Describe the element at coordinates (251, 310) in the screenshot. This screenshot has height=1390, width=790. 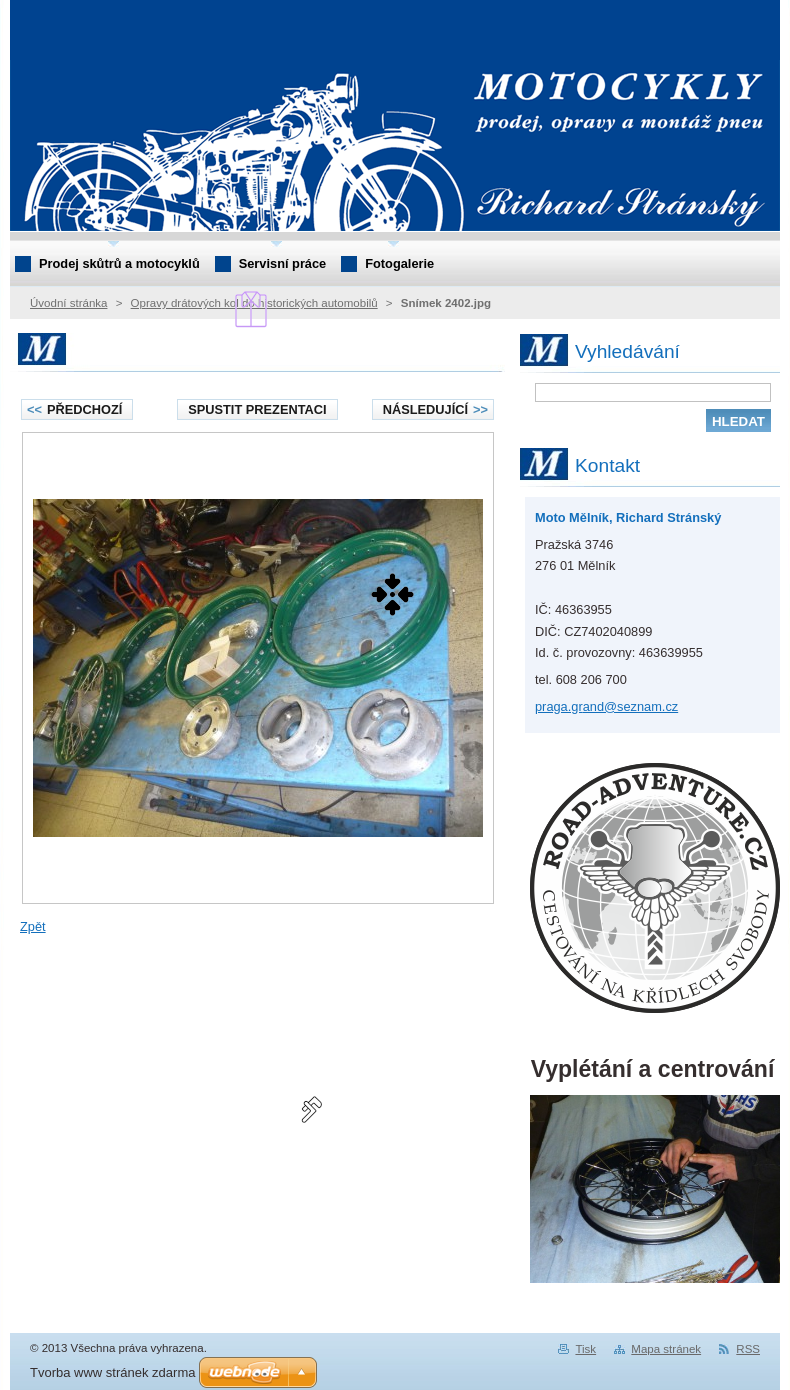
I see `view clothing or apparel items` at that location.